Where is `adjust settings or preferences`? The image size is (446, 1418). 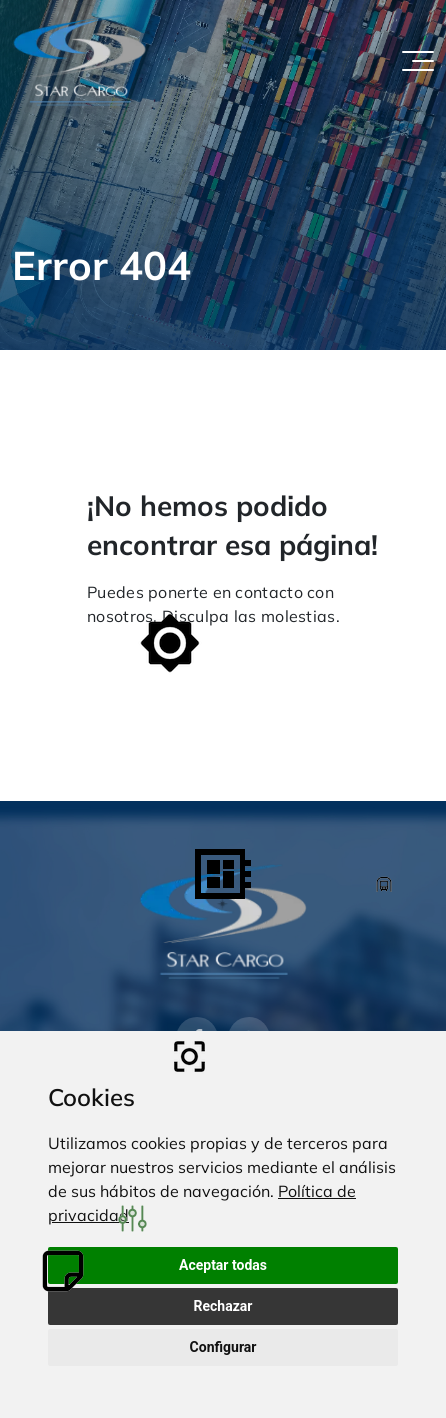
adjust settings or preferences is located at coordinates (132, 1218).